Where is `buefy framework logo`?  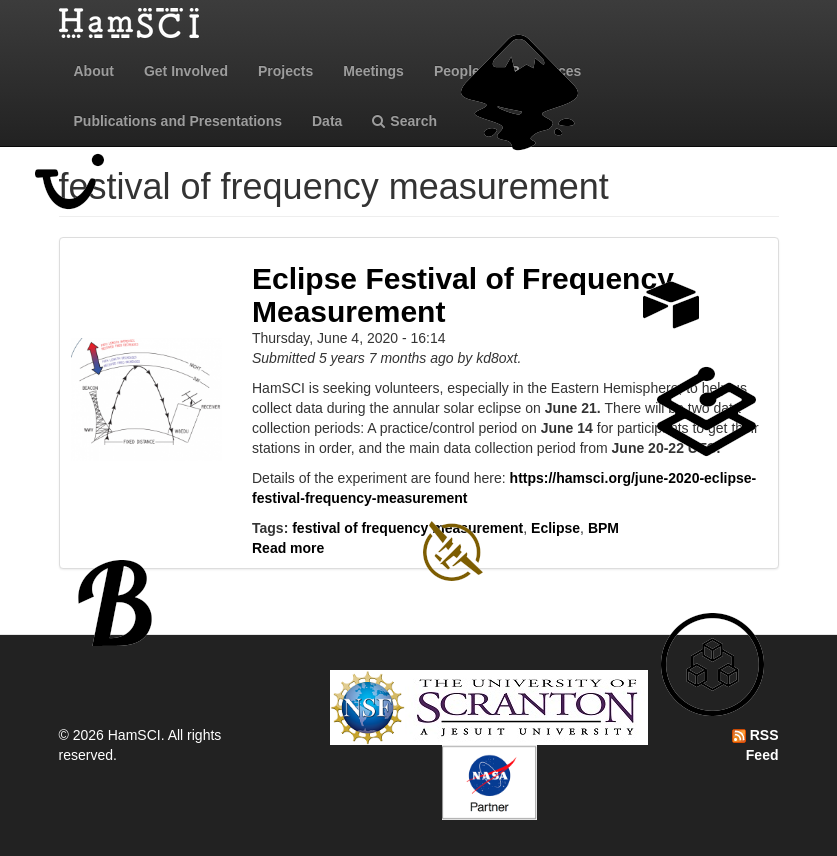 buefy framework logo is located at coordinates (115, 603).